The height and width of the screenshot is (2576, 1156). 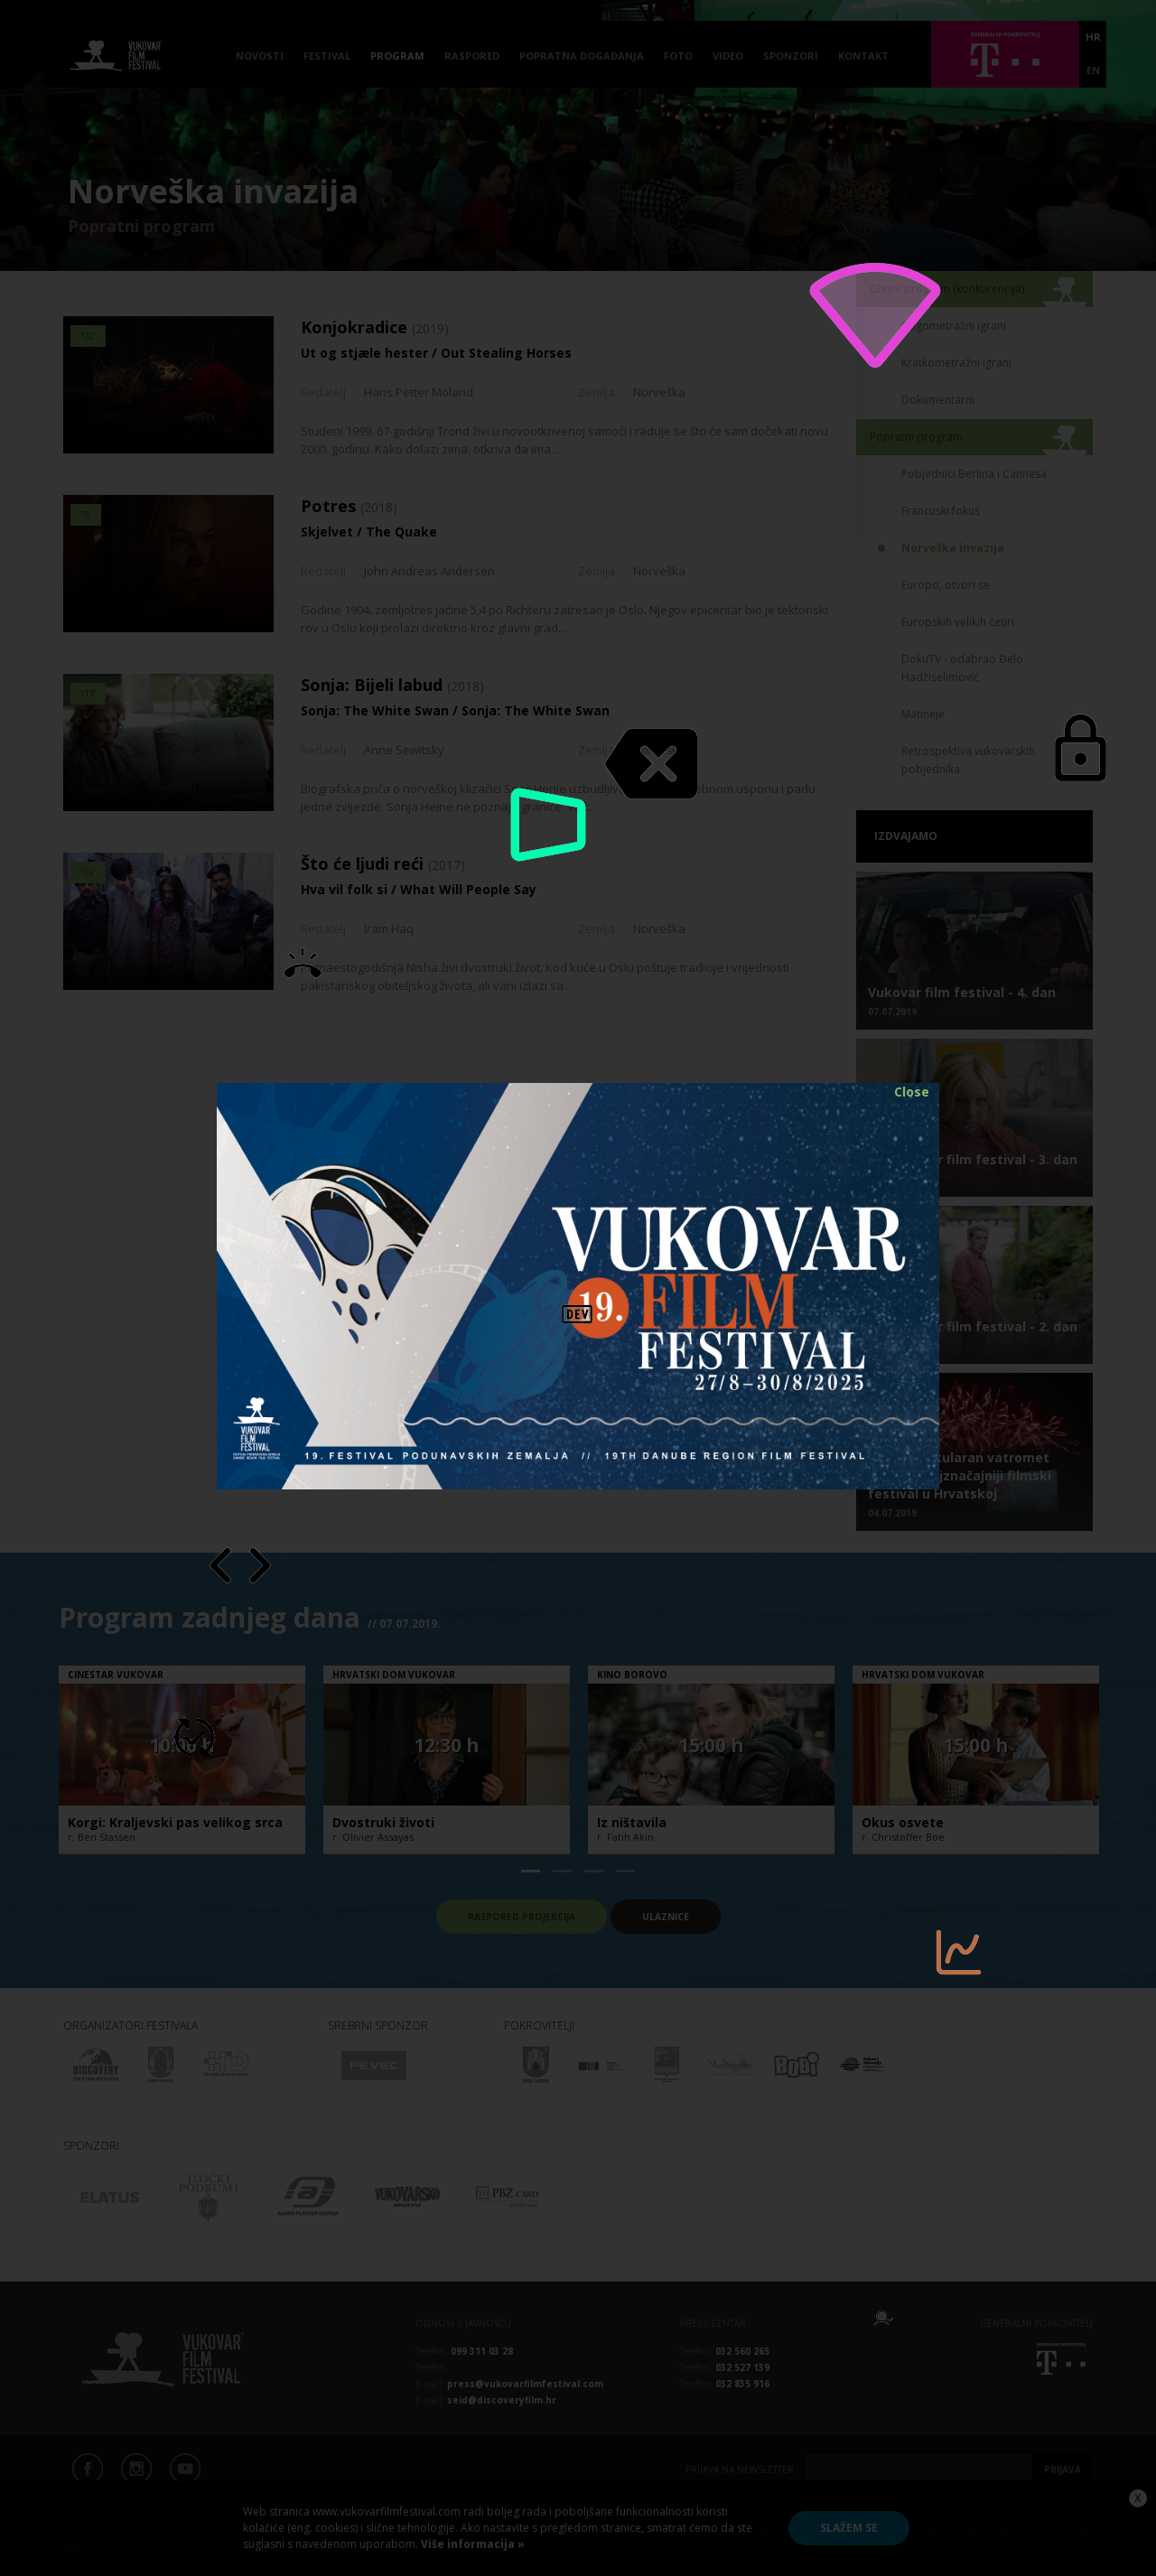 What do you see at coordinates (577, 1314) in the screenshot?
I see `visit DEV Community profile or article` at bounding box center [577, 1314].